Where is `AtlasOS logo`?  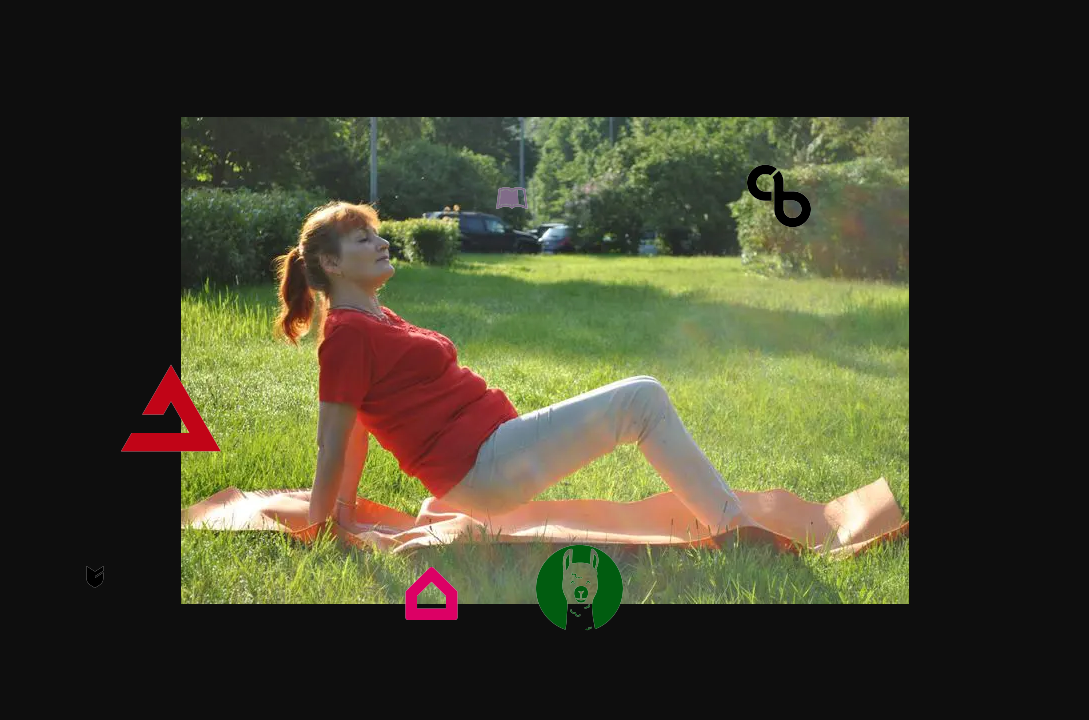
AtlasOS logo is located at coordinates (171, 408).